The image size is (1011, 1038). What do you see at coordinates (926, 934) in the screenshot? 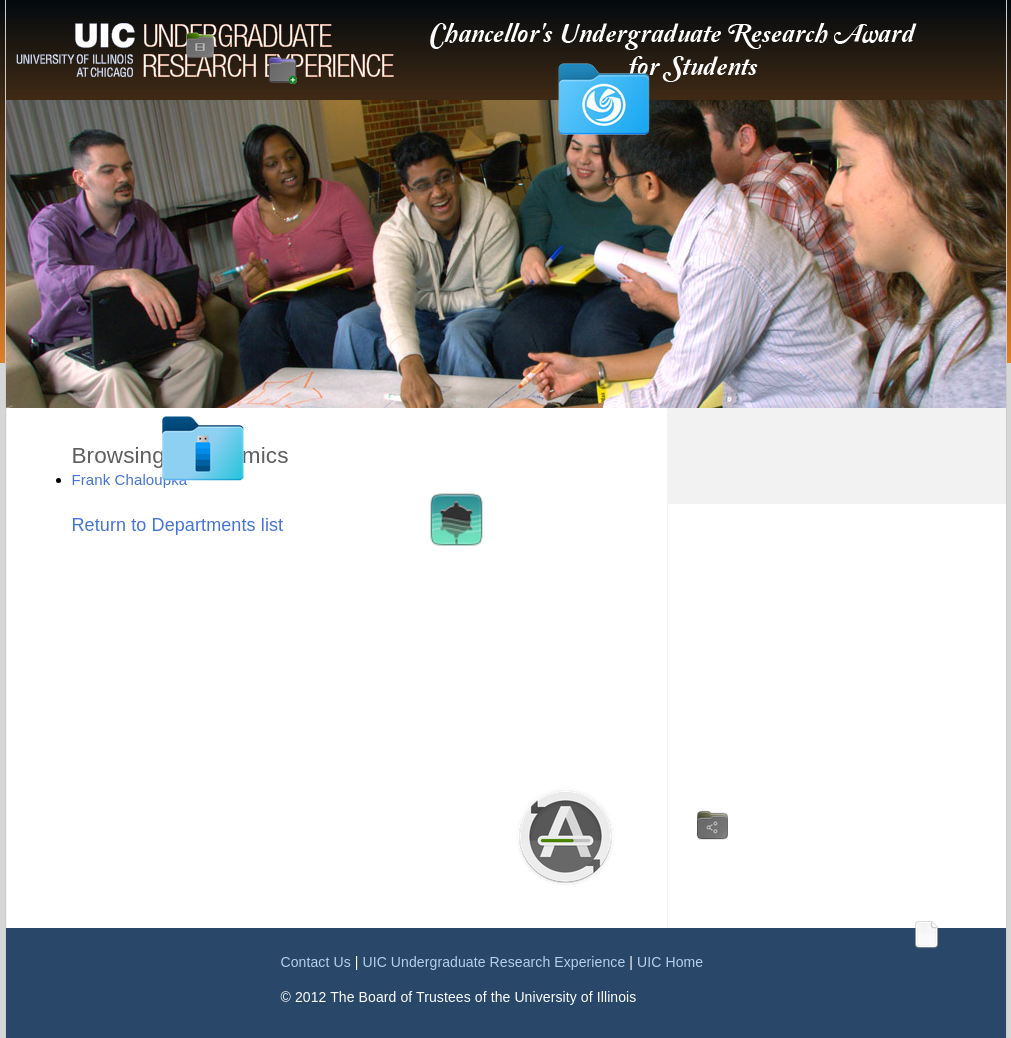
I see `indicates an empty or blank file` at bounding box center [926, 934].